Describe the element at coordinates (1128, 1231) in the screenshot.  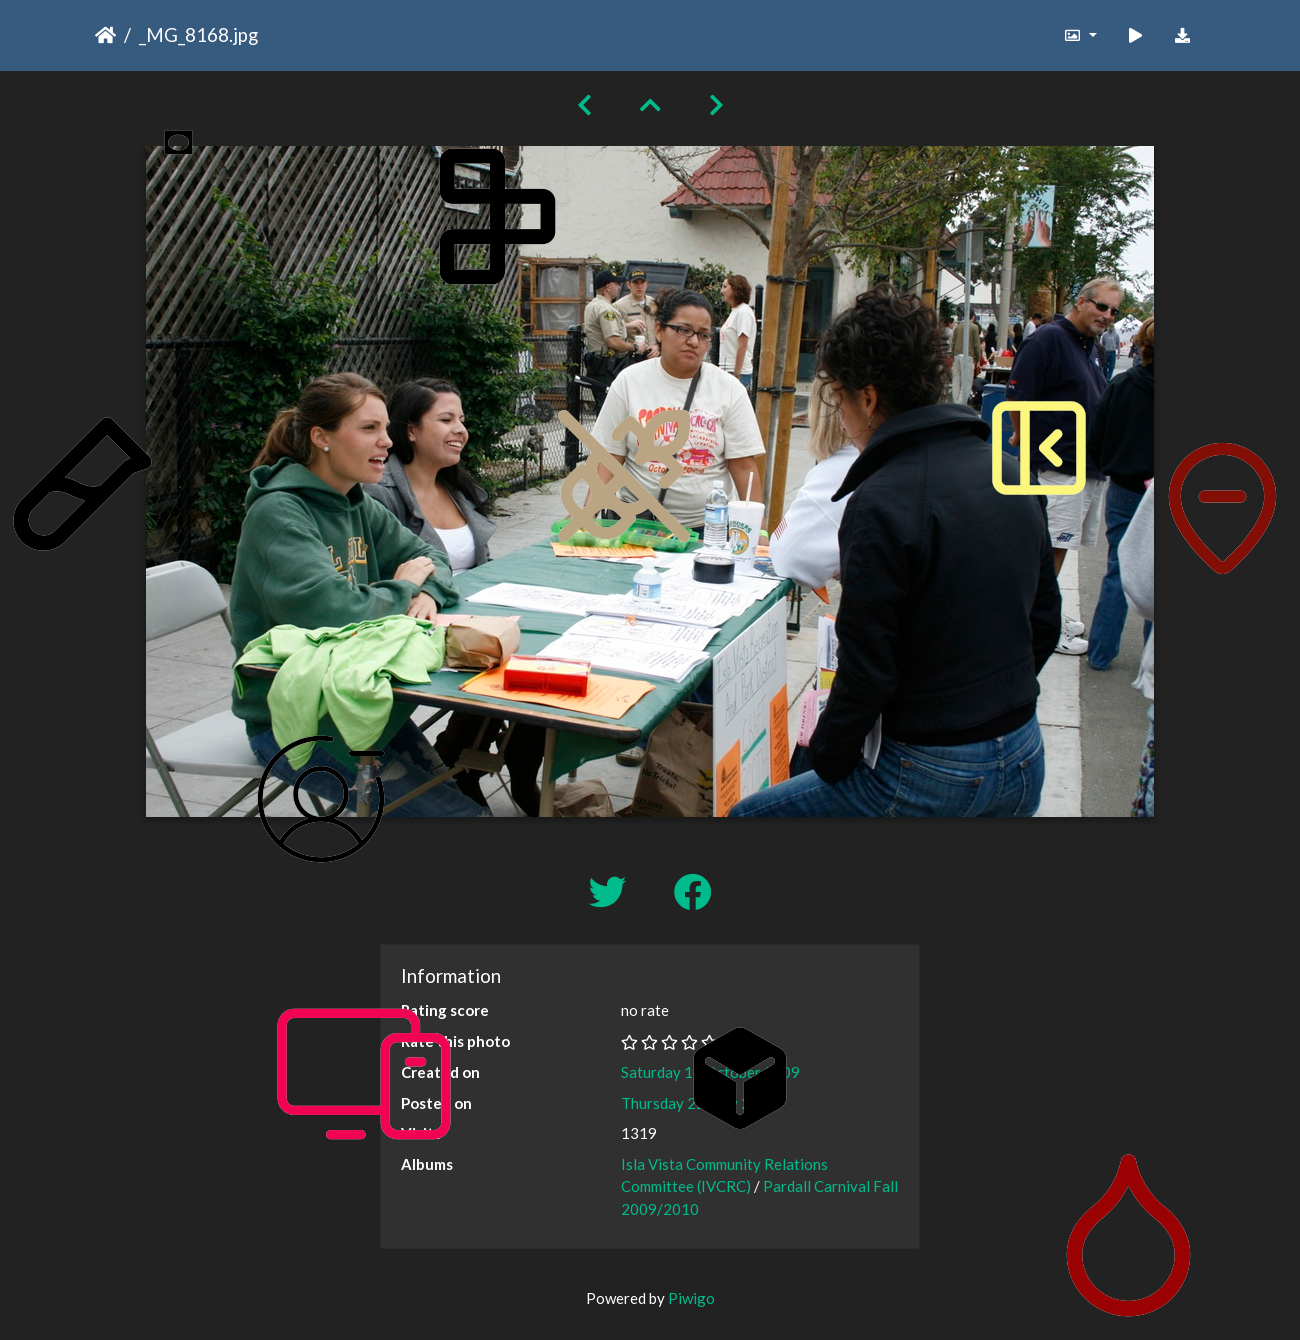
I see `adjust water or hydration settings` at that location.